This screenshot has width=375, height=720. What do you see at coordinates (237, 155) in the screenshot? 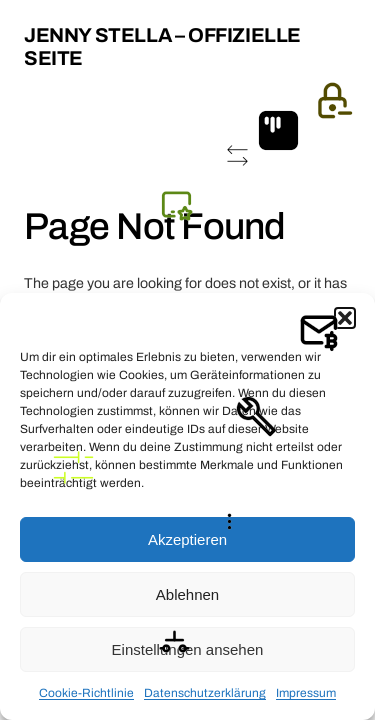
I see `swap or exchange items` at bounding box center [237, 155].